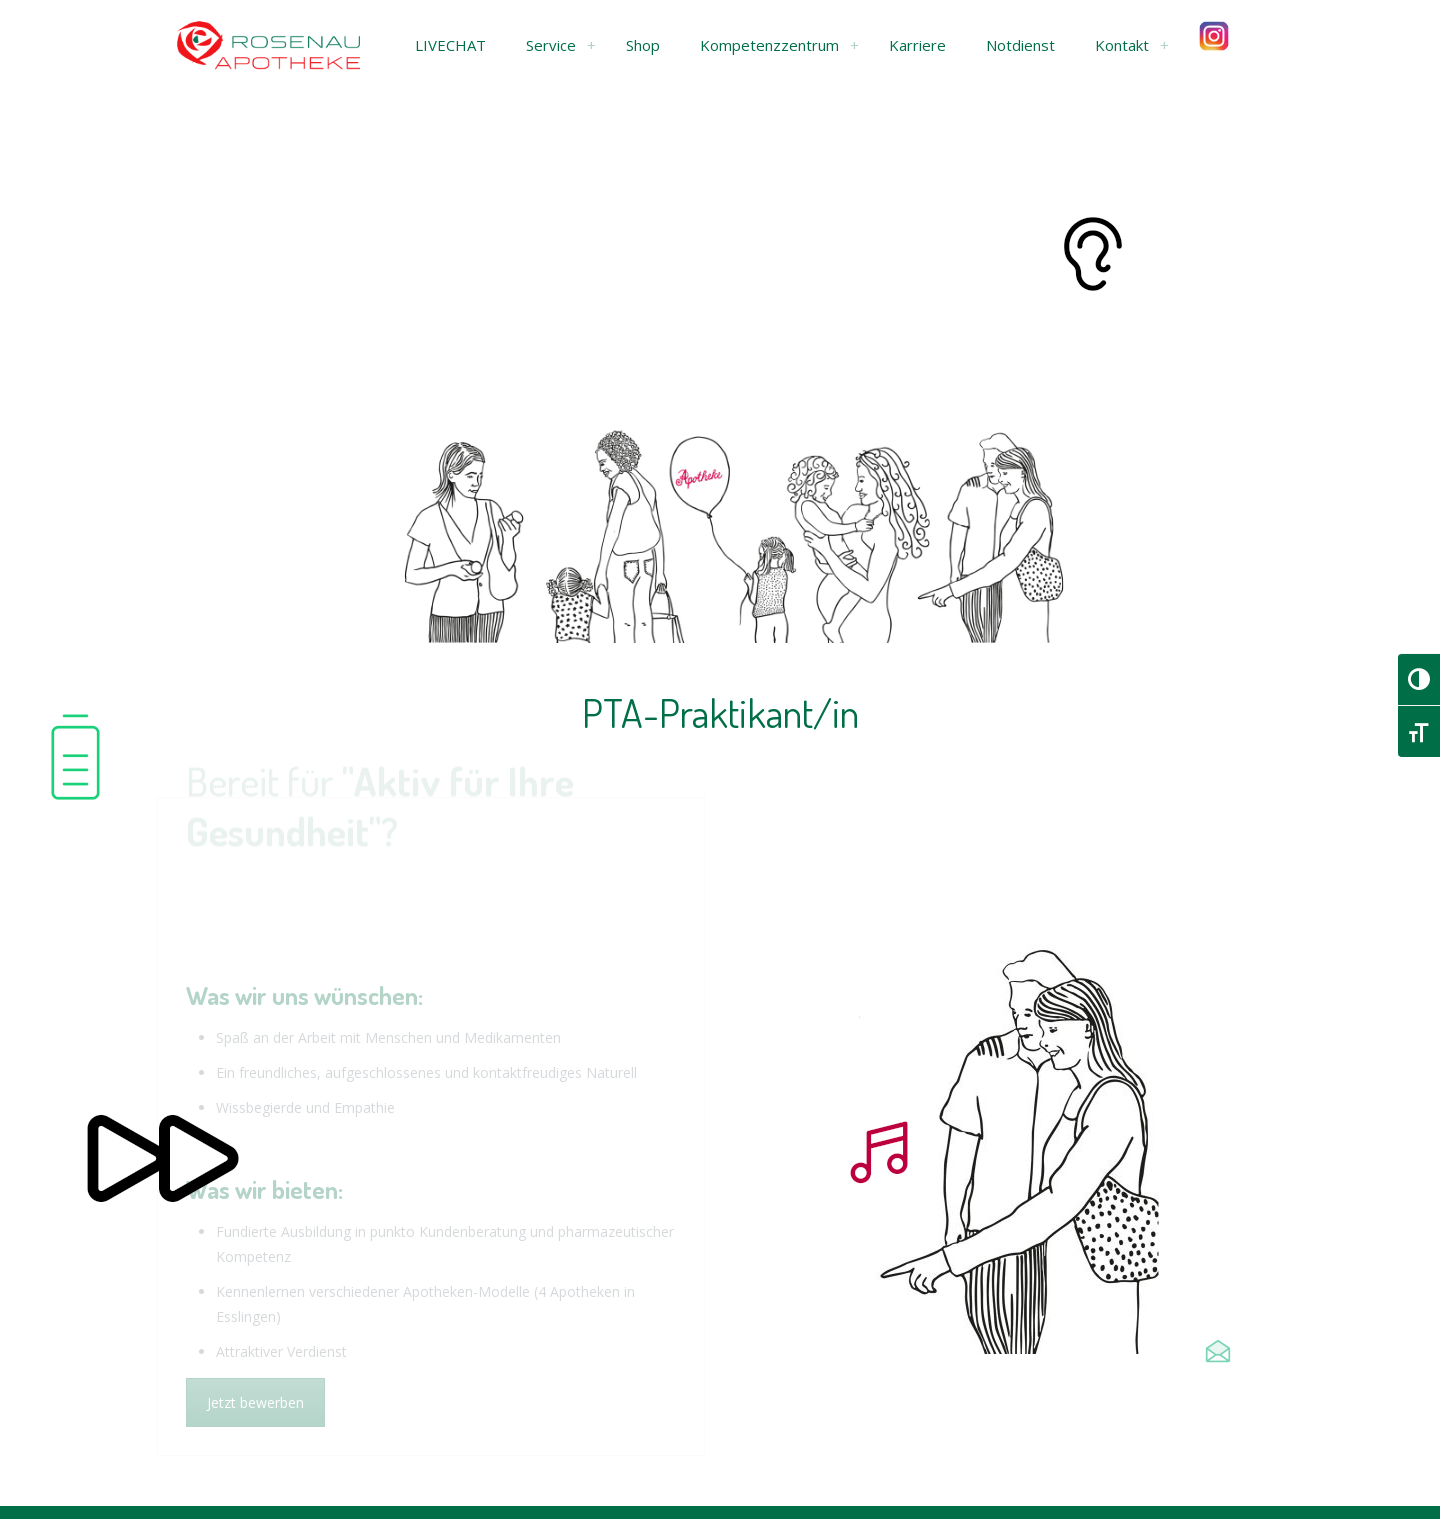 Image resolution: width=1440 pixels, height=1519 pixels. I want to click on access music library or player, so click(882, 1153).